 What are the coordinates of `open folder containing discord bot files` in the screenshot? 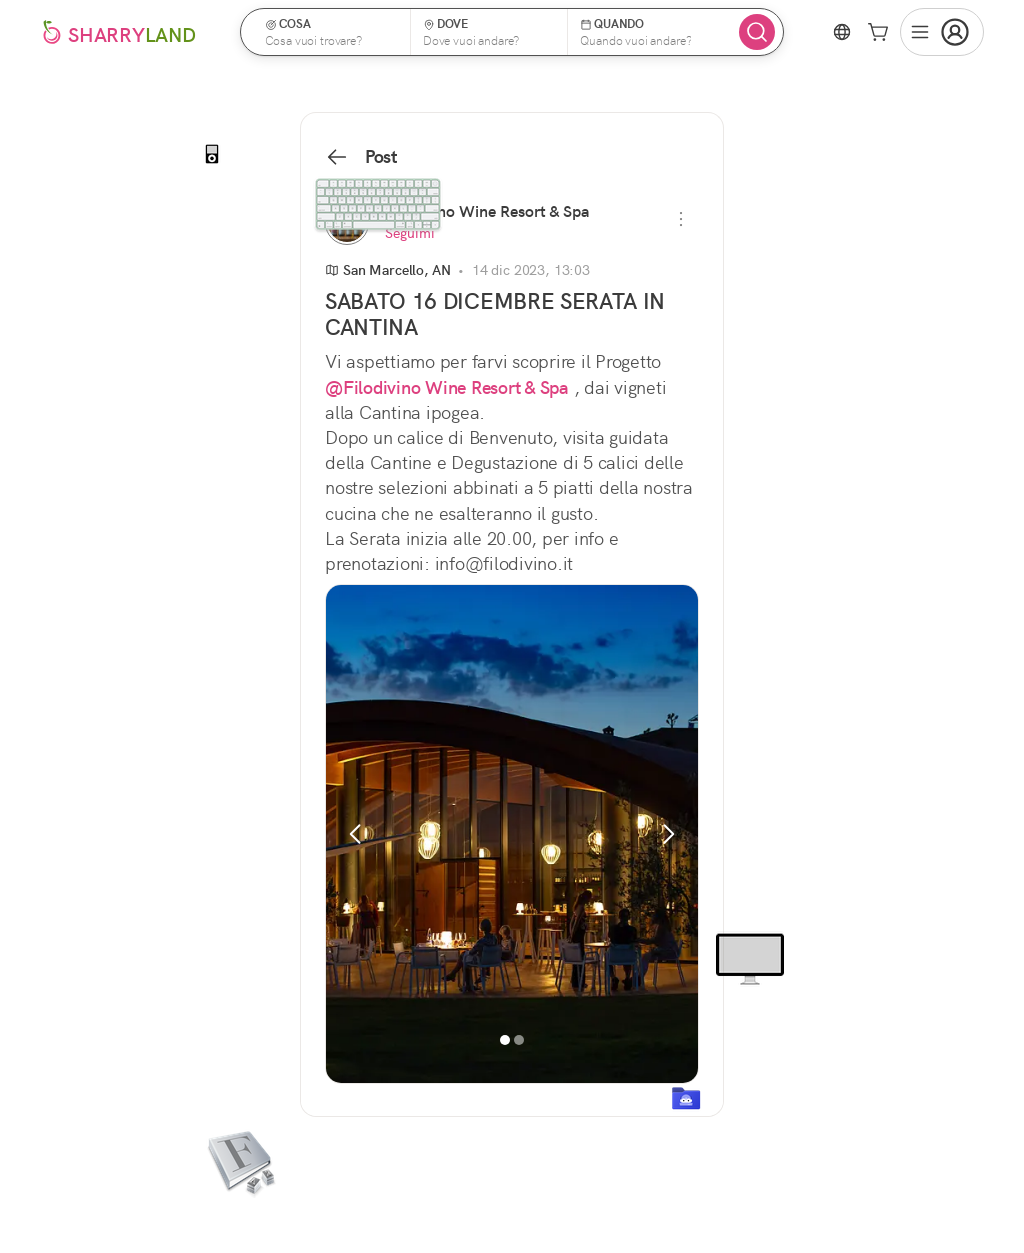 It's located at (686, 1099).